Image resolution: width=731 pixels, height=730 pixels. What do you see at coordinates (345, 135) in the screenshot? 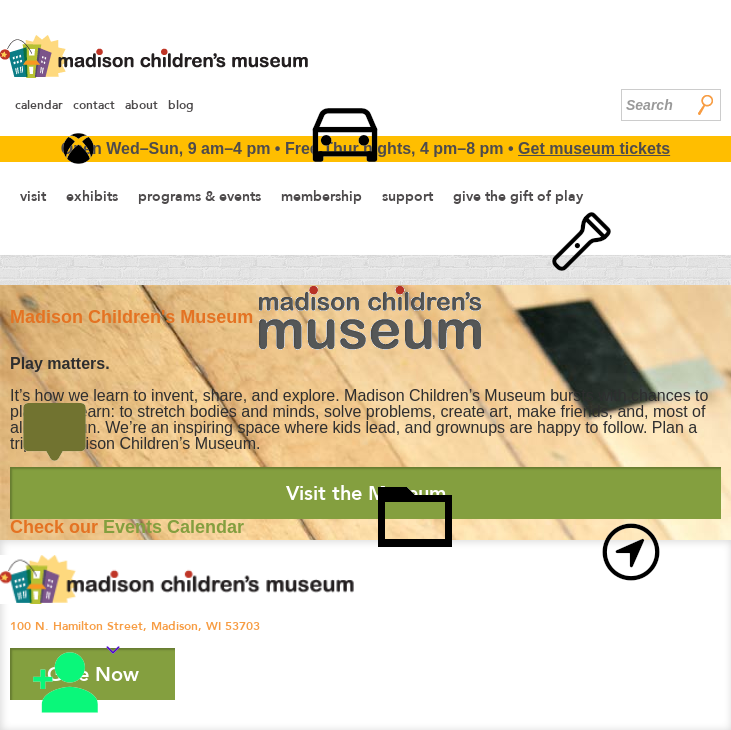
I see `access vehicle or car-related settings` at bounding box center [345, 135].